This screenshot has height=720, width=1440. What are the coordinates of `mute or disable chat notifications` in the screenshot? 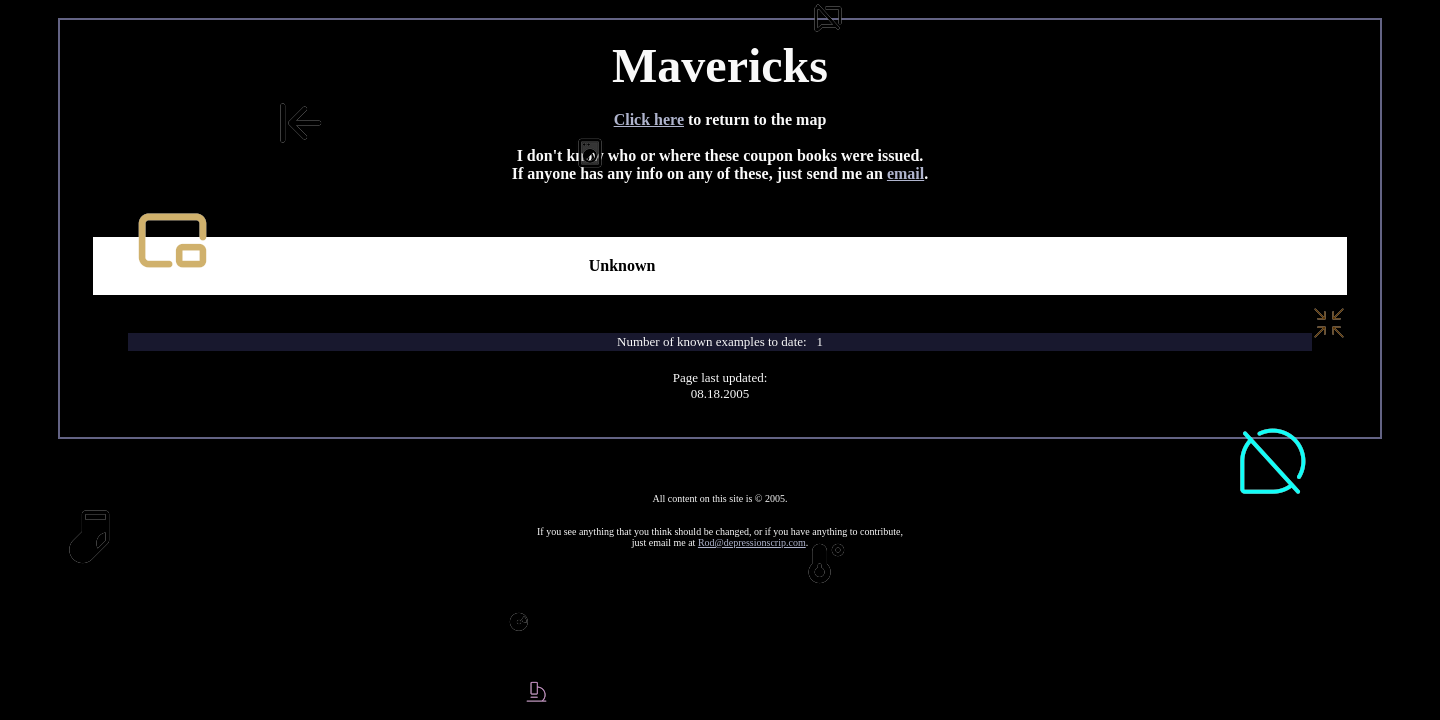 It's located at (1271, 462).